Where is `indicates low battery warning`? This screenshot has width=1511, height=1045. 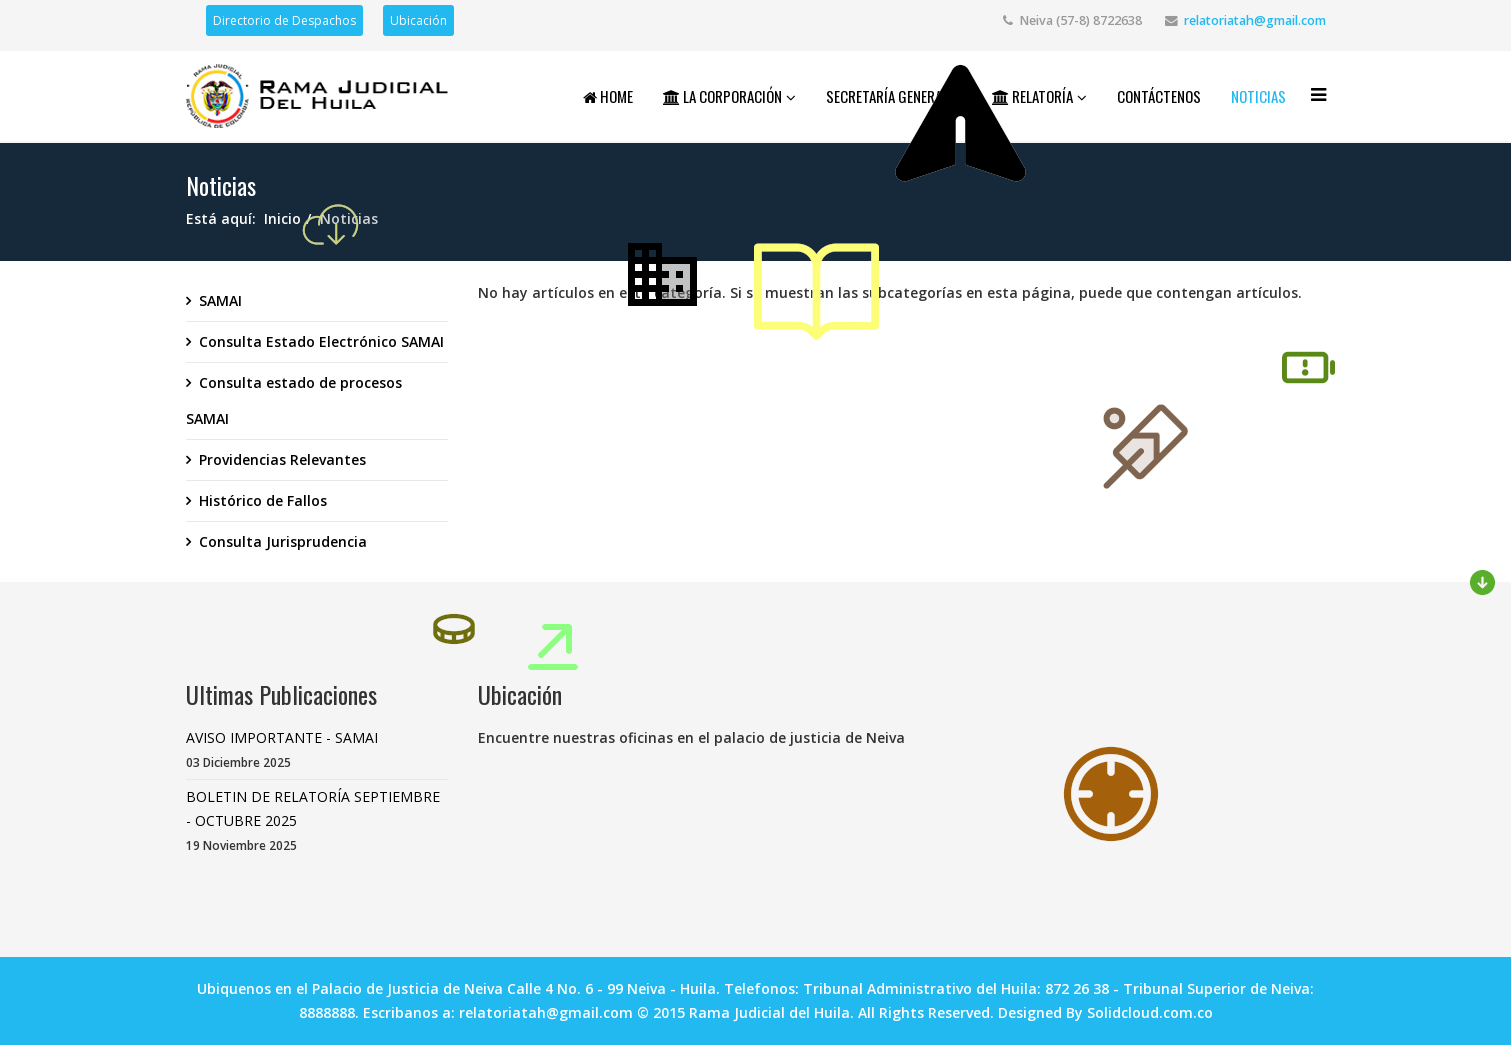 indicates low battery warning is located at coordinates (1308, 367).